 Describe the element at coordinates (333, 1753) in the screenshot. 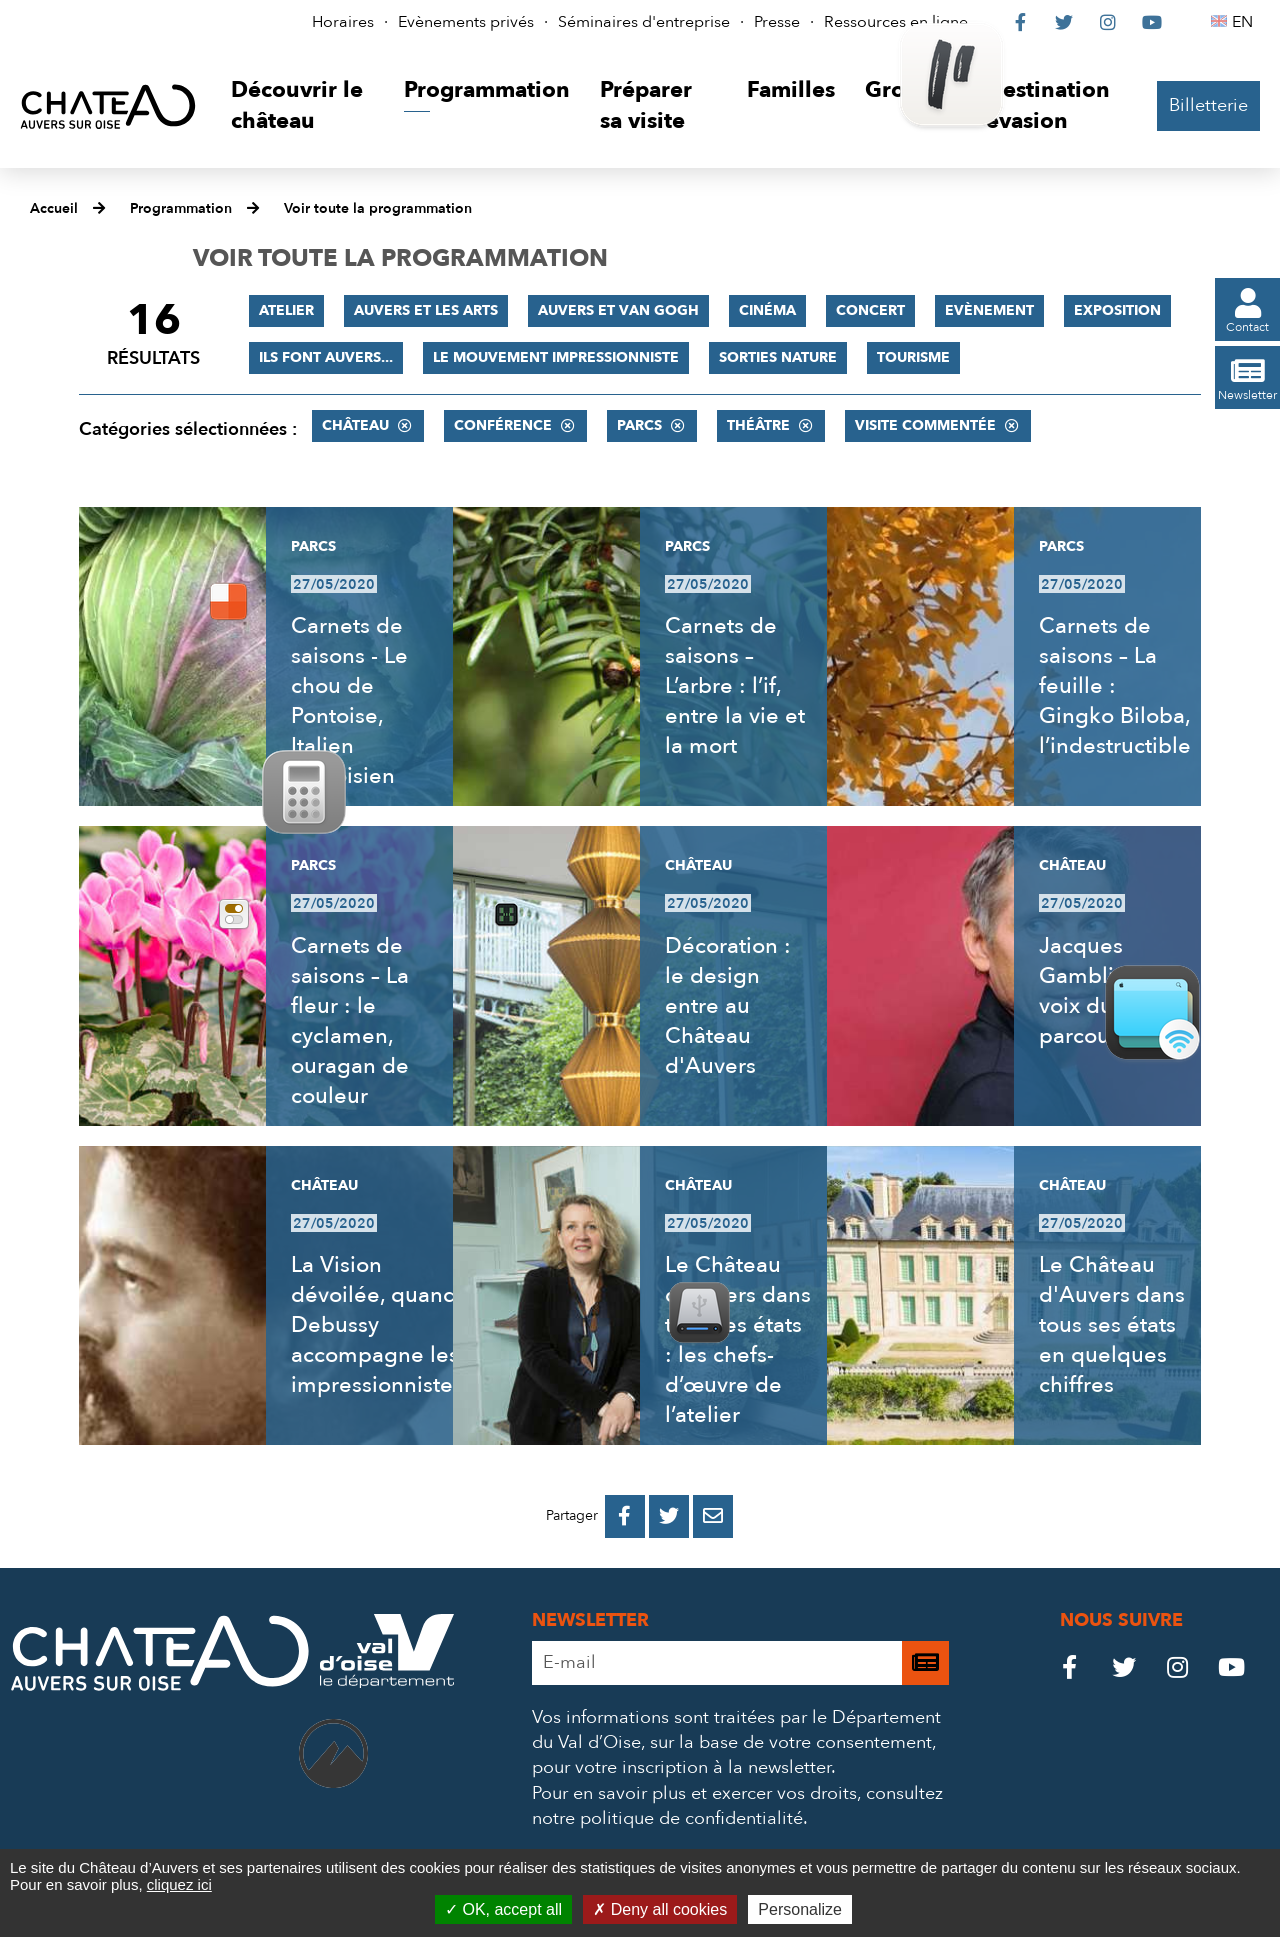

I see `launch cinnamon desktop environment` at that location.